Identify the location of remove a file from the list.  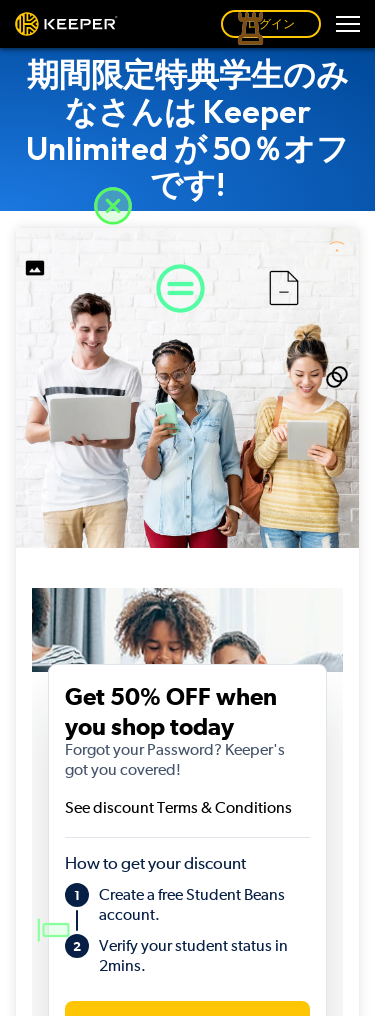
(284, 288).